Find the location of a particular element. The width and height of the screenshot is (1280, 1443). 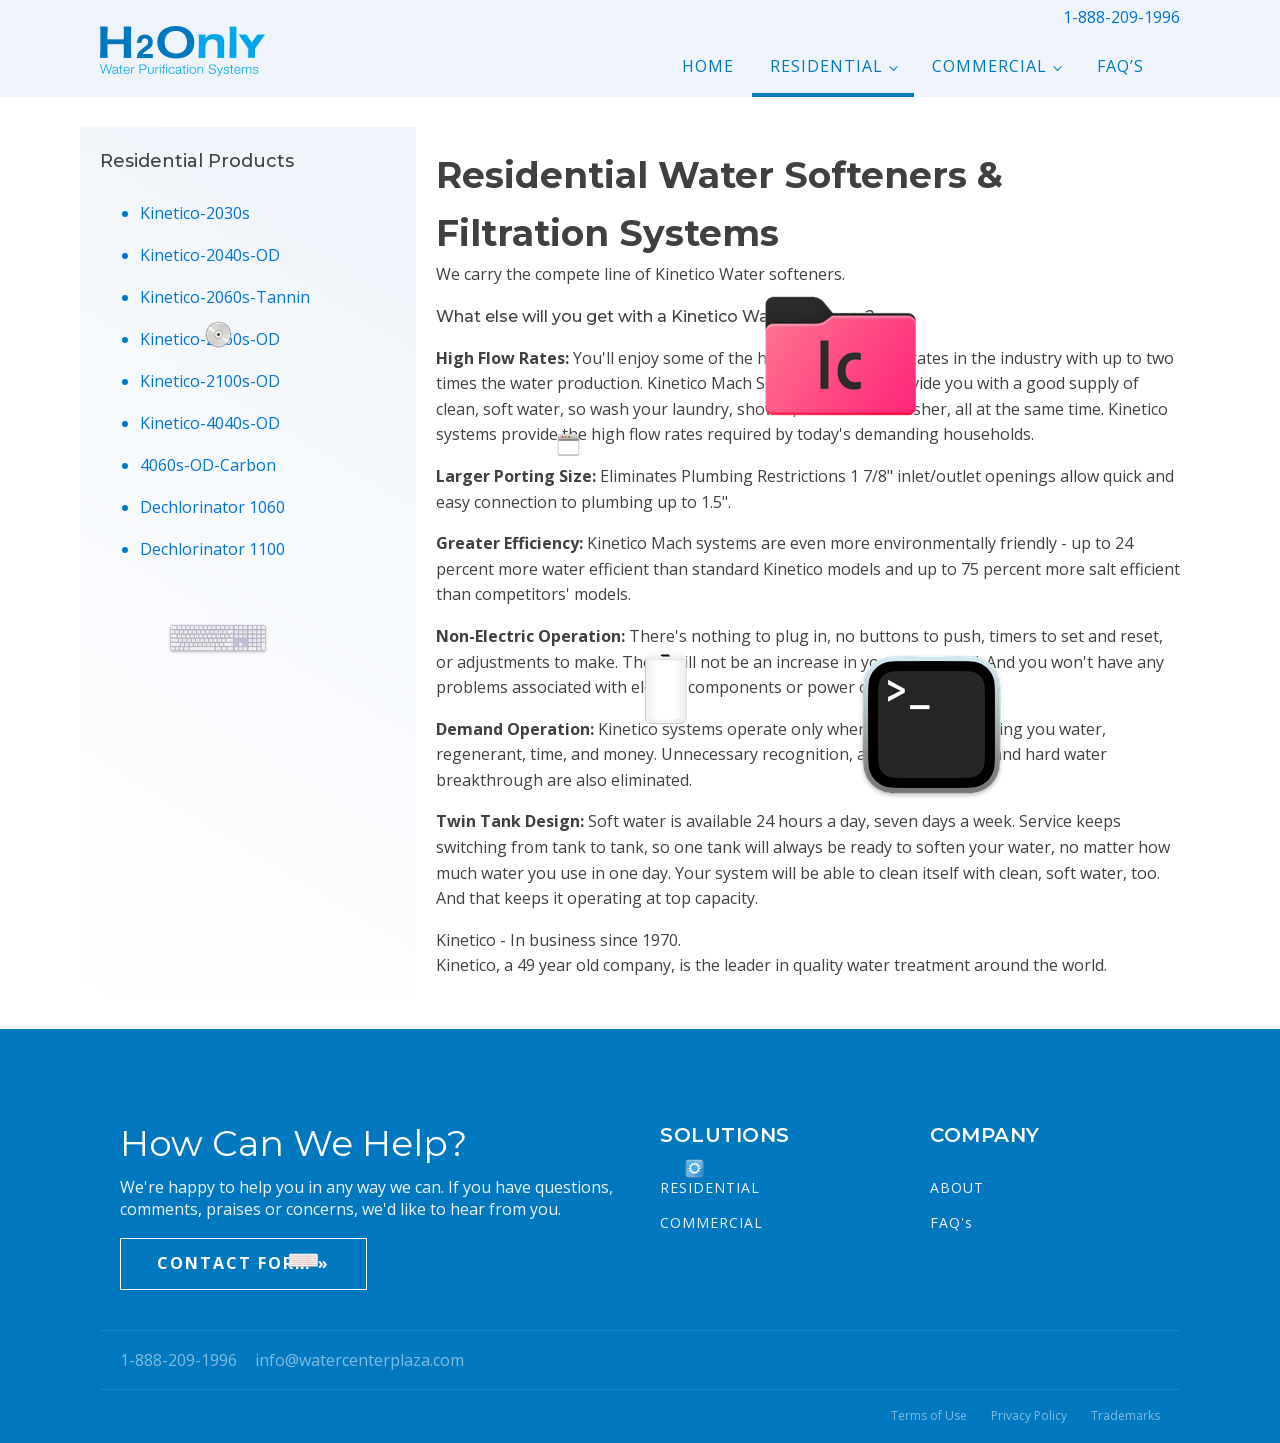

access airport extreme router settings is located at coordinates (666, 686).